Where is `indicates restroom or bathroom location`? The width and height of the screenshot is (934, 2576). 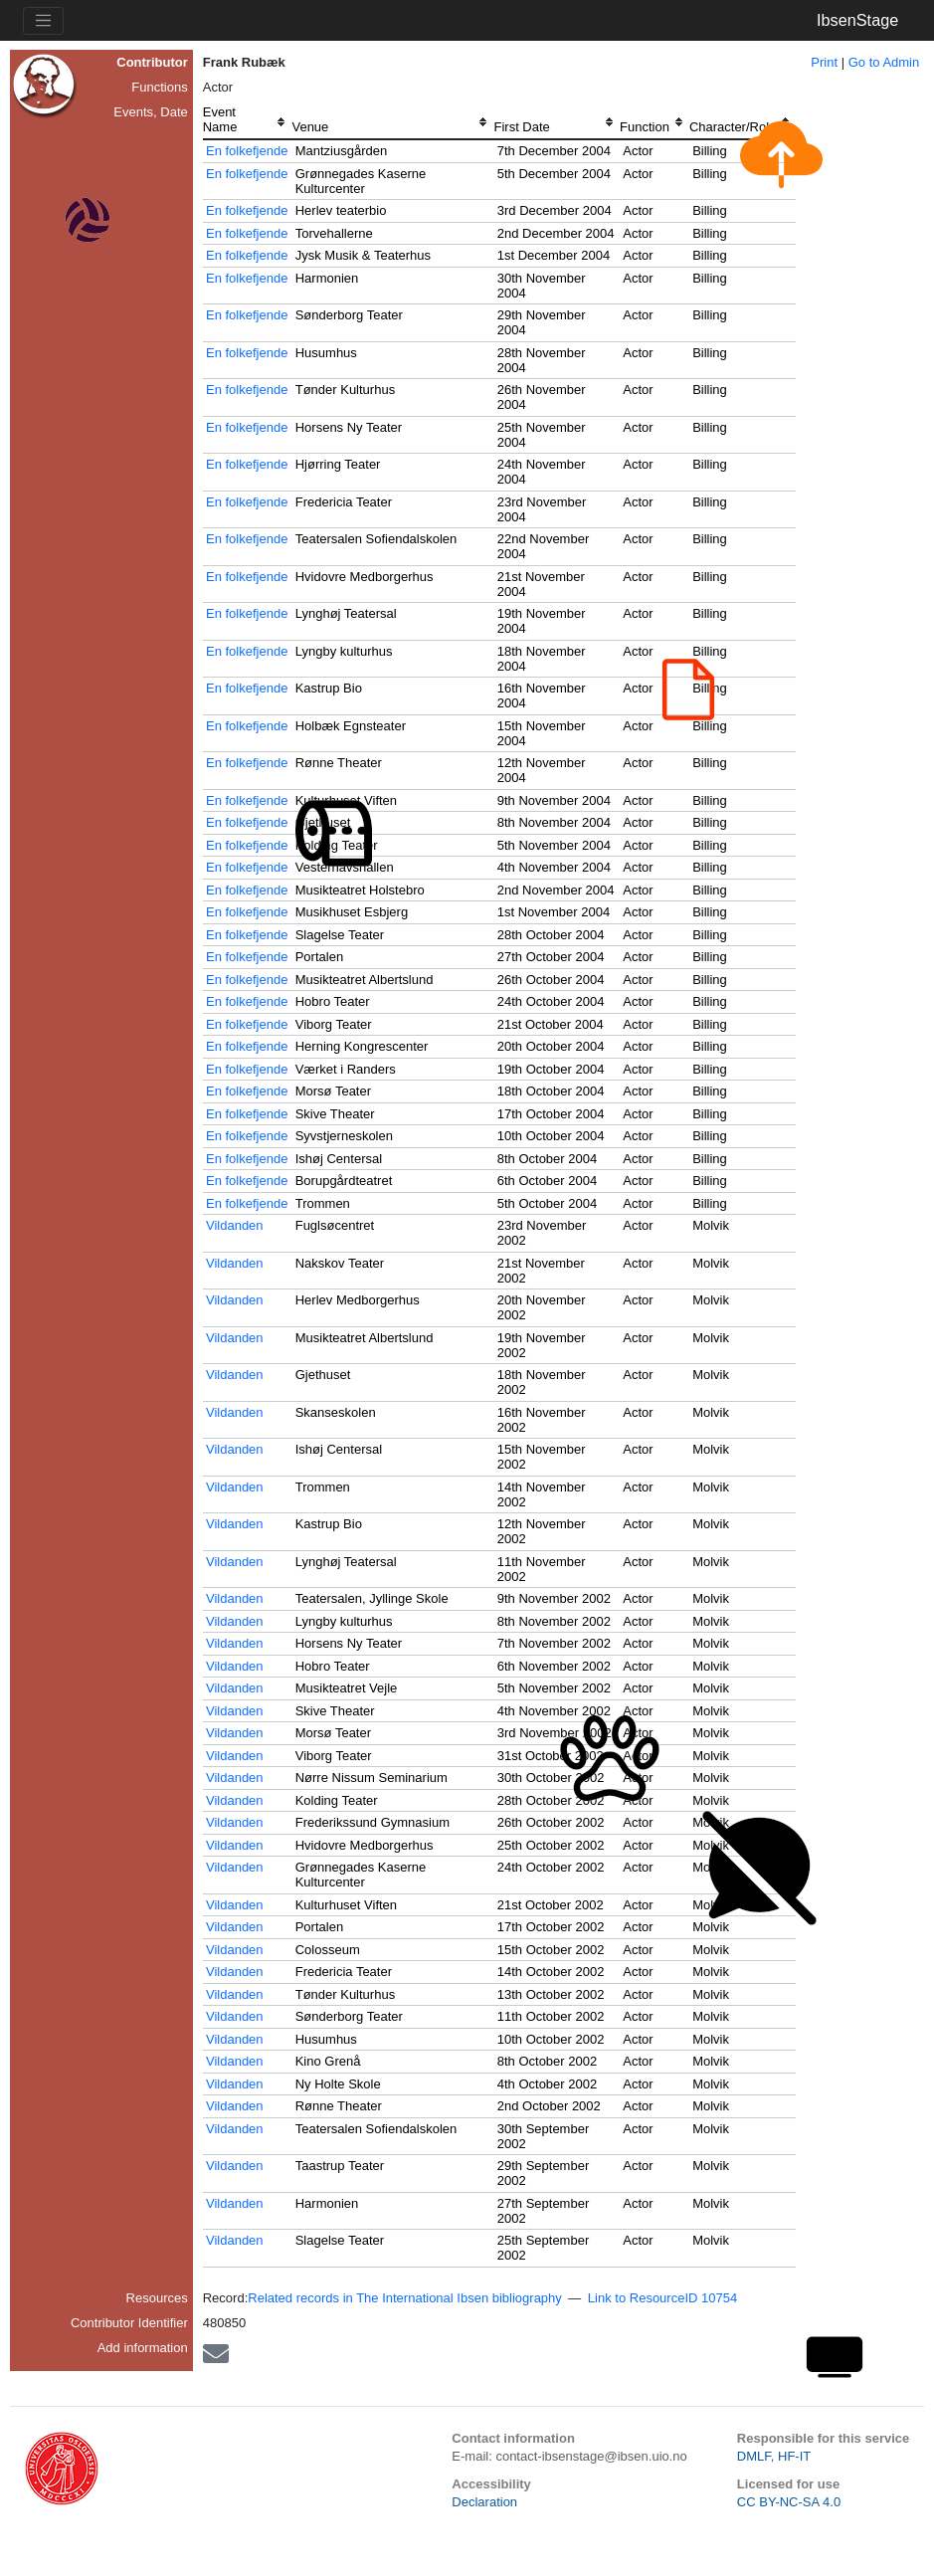
indicates restroom or bathroom location is located at coordinates (333, 833).